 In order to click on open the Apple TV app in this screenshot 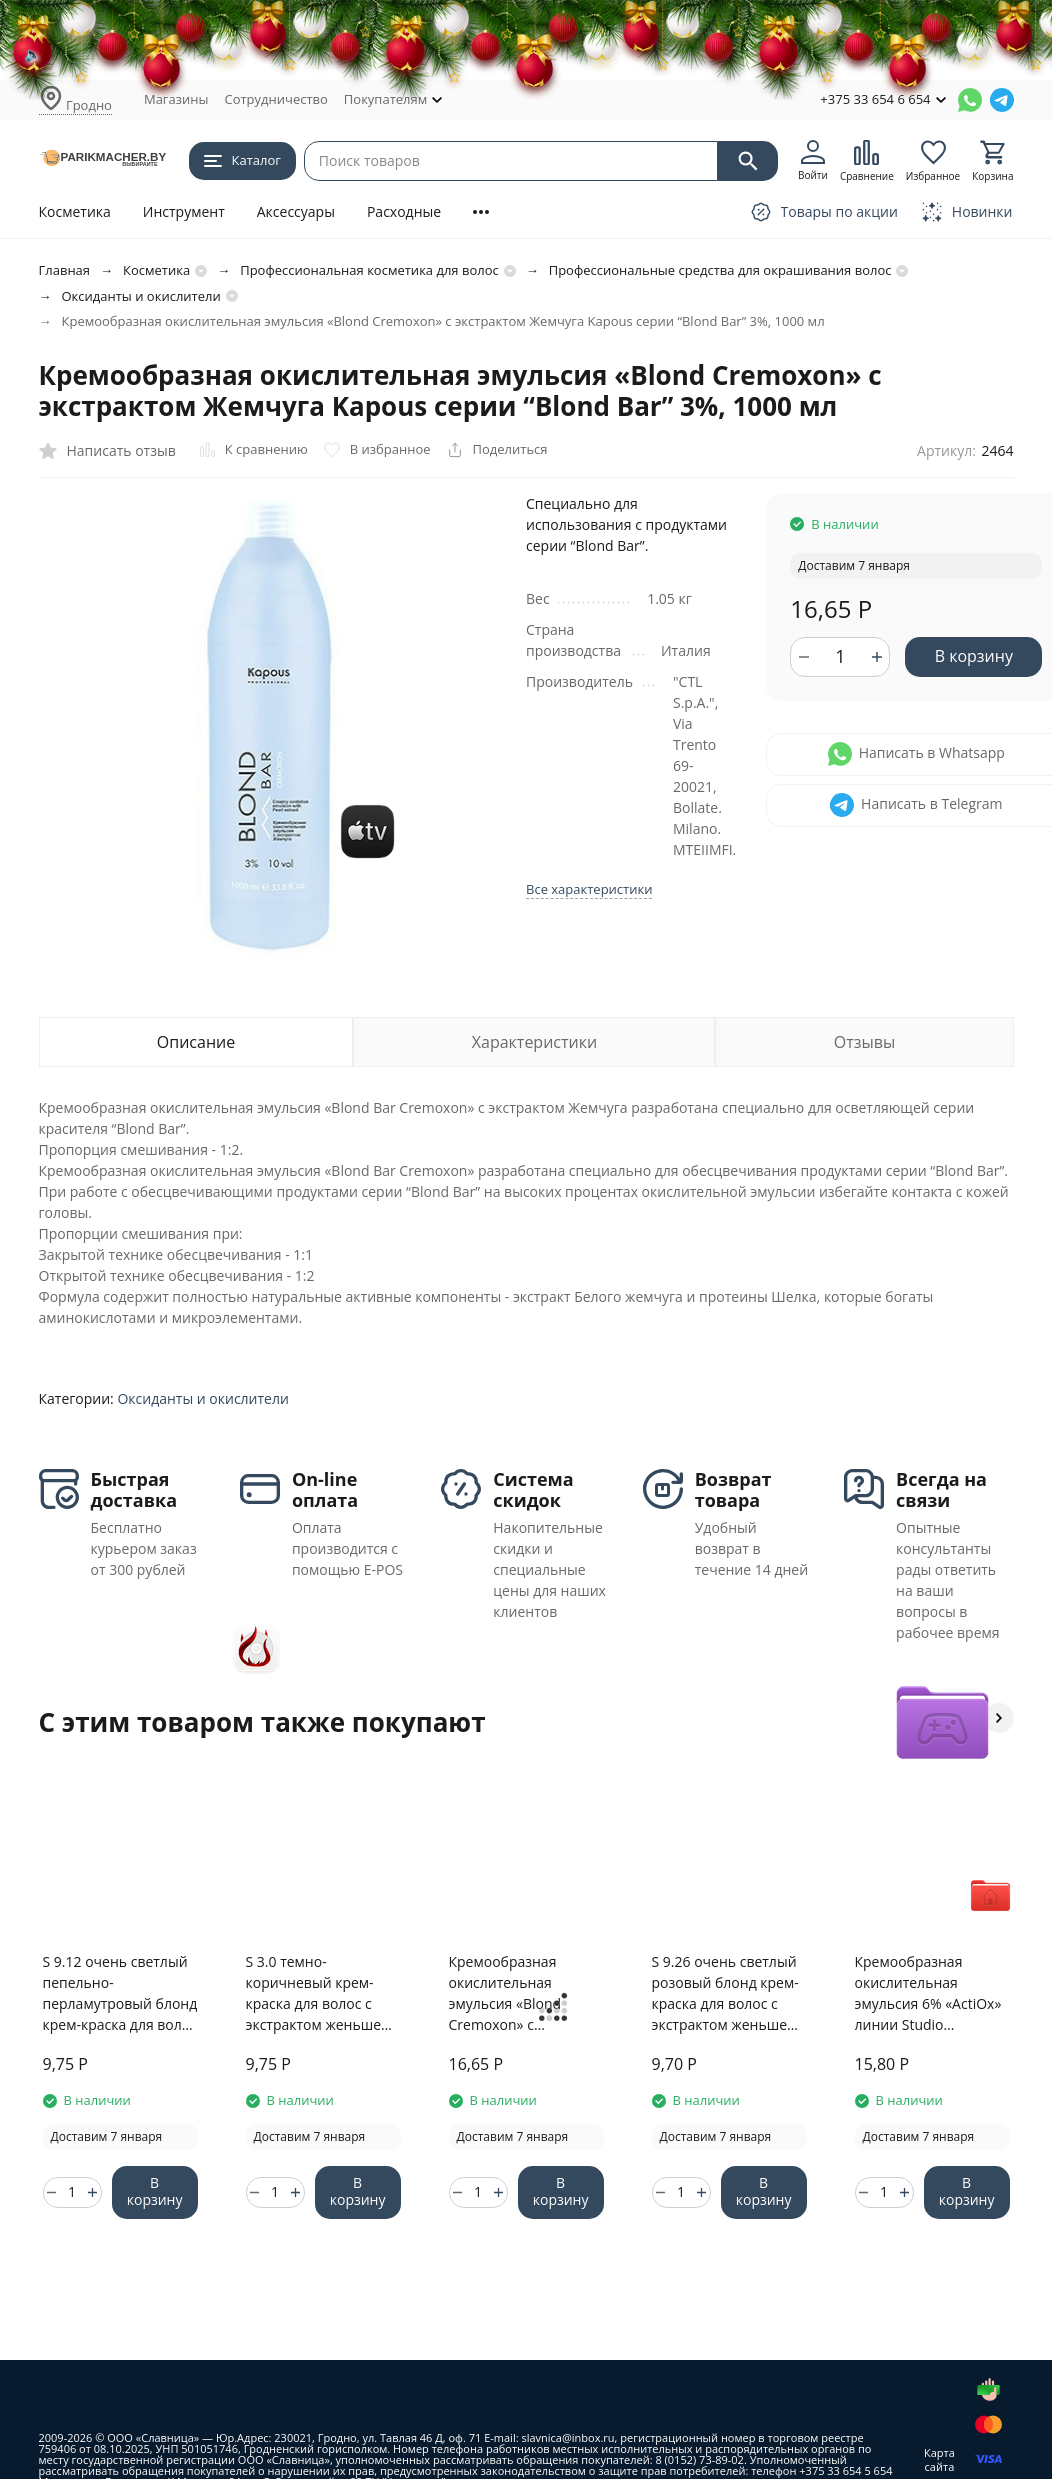, I will do `click(367, 831)`.